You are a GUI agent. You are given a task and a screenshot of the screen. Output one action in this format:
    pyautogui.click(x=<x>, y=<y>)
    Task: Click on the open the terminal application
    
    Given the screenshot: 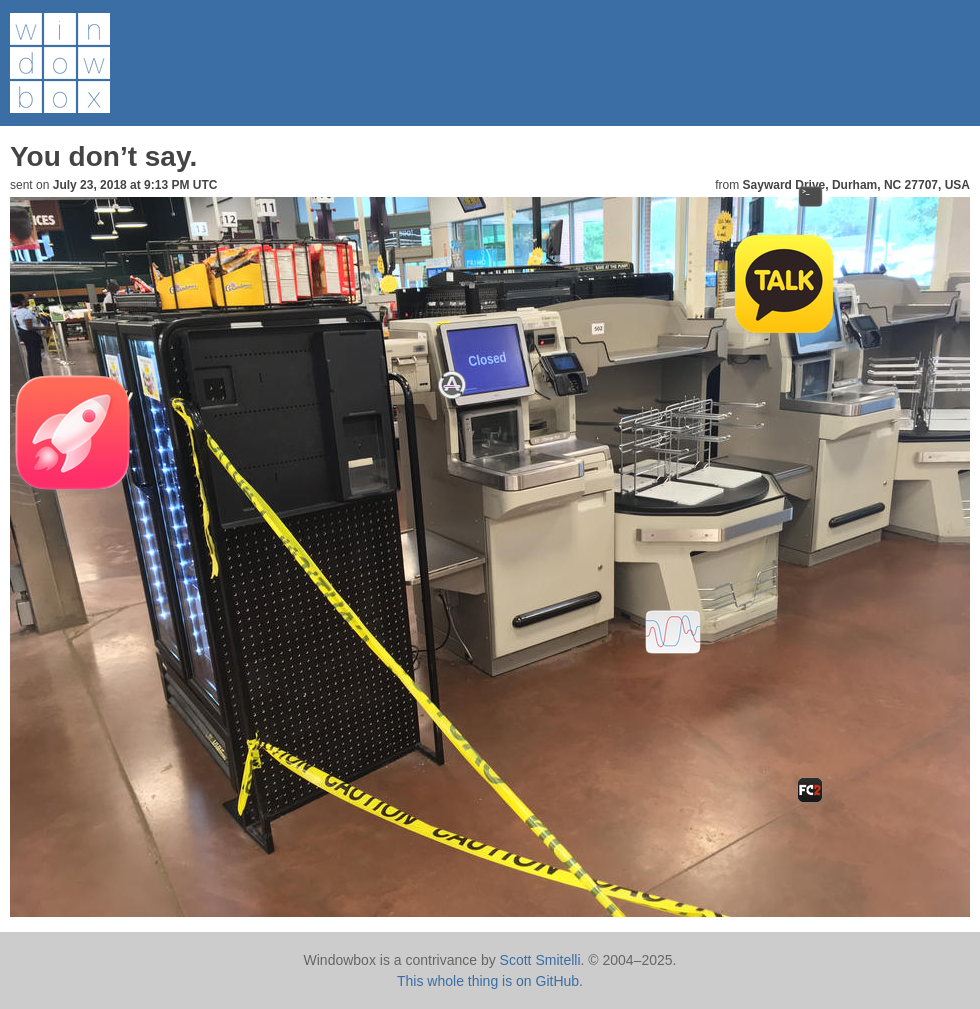 What is the action you would take?
    pyautogui.click(x=810, y=196)
    